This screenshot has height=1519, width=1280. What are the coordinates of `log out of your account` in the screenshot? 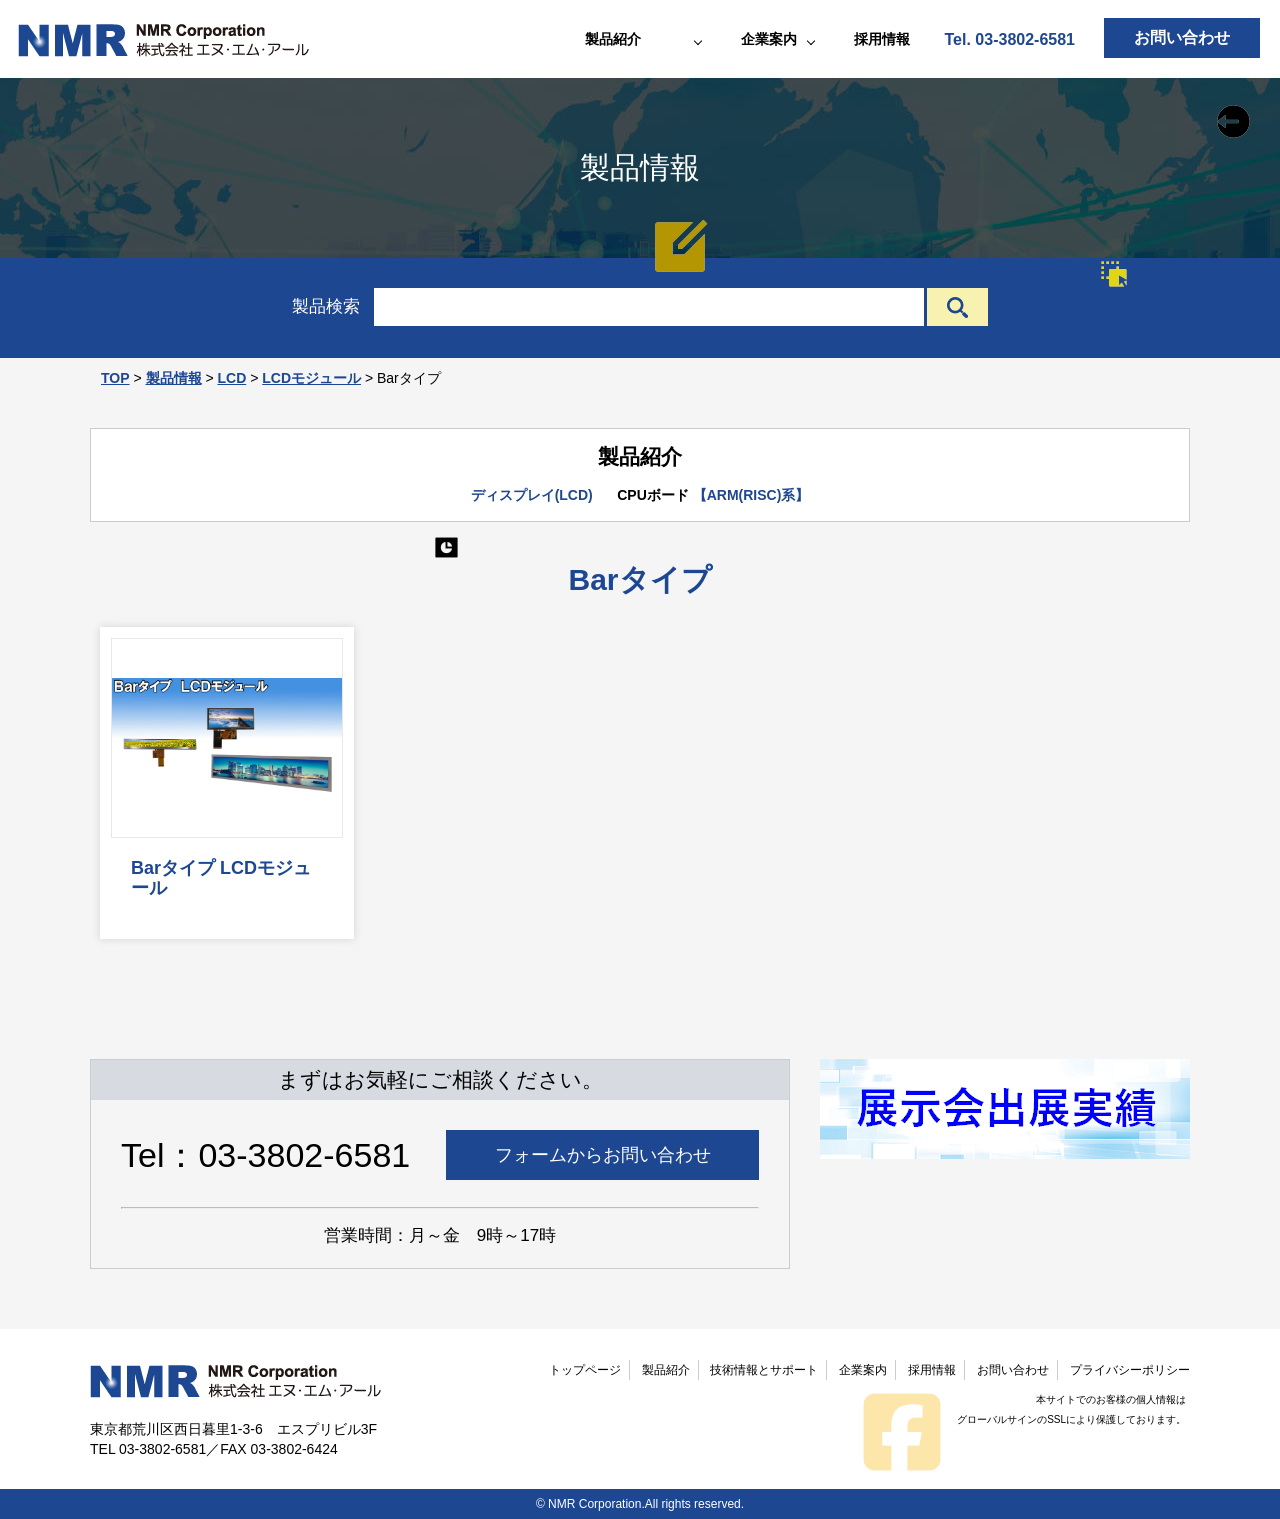 It's located at (1233, 121).